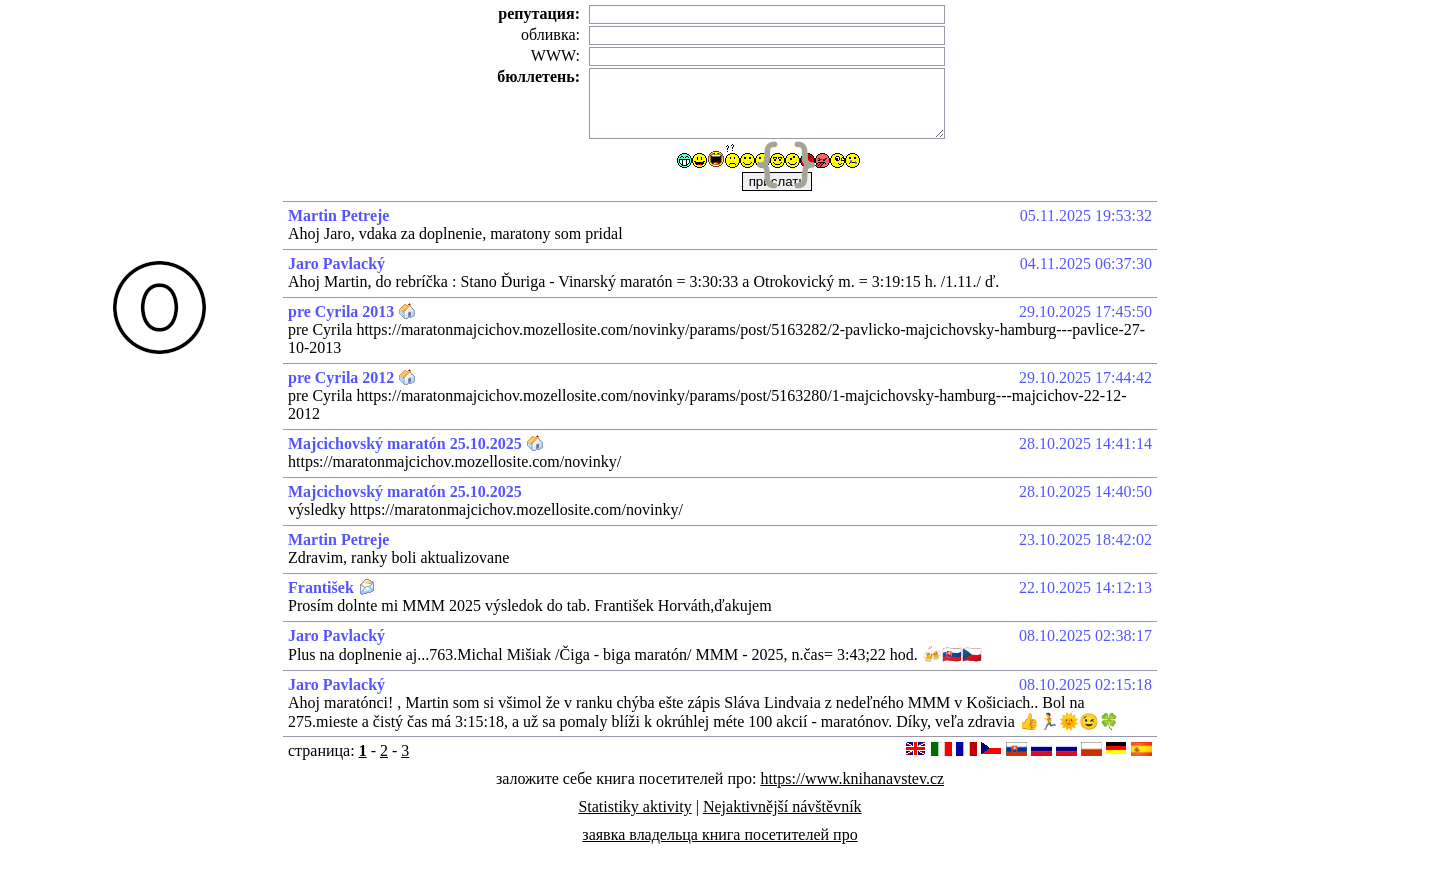  What do you see at coordinates (786, 165) in the screenshot?
I see `access code or developer settings` at bounding box center [786, 165].